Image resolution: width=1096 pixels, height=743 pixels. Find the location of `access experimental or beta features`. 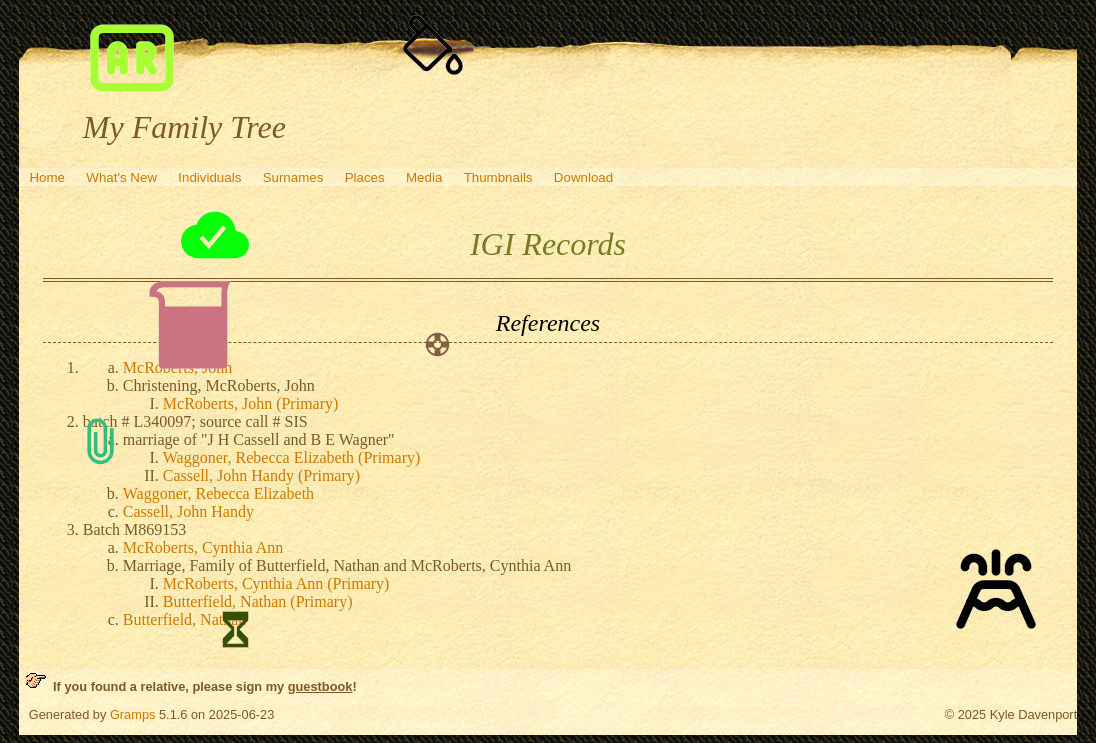

access experimental or beta features is located at coordinates (190, 325).